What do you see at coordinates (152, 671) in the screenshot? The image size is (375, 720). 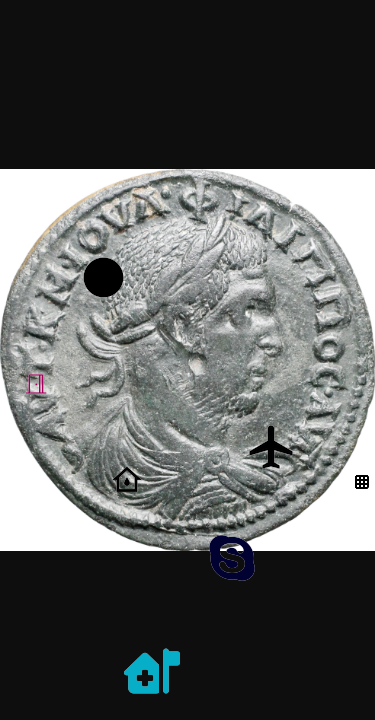 I see `locate a medical facility or field hospital` at bounding box center [152, 671].